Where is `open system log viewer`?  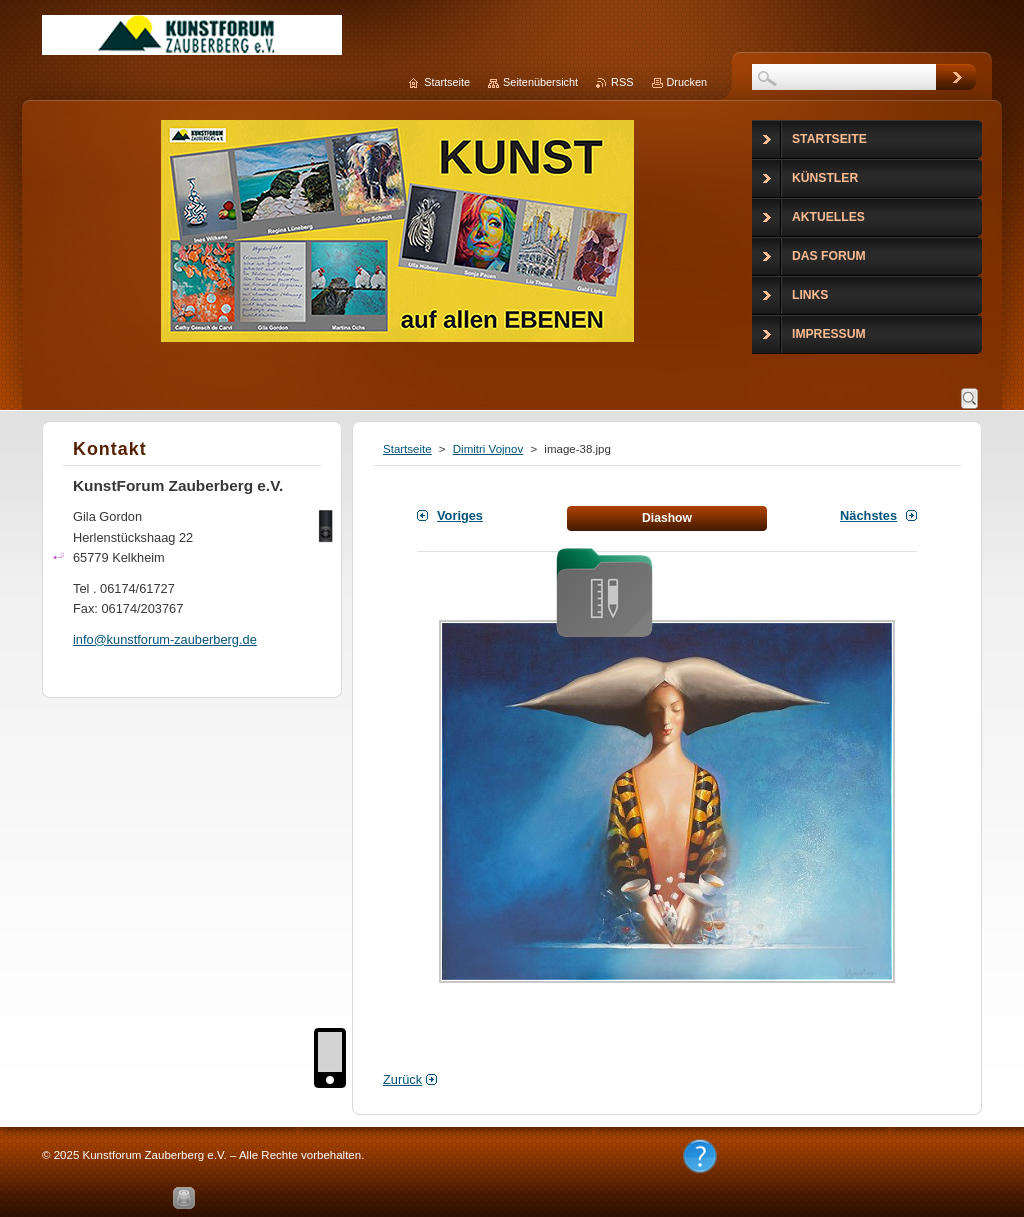 open system log viewer is located at coordinates (969, 398).